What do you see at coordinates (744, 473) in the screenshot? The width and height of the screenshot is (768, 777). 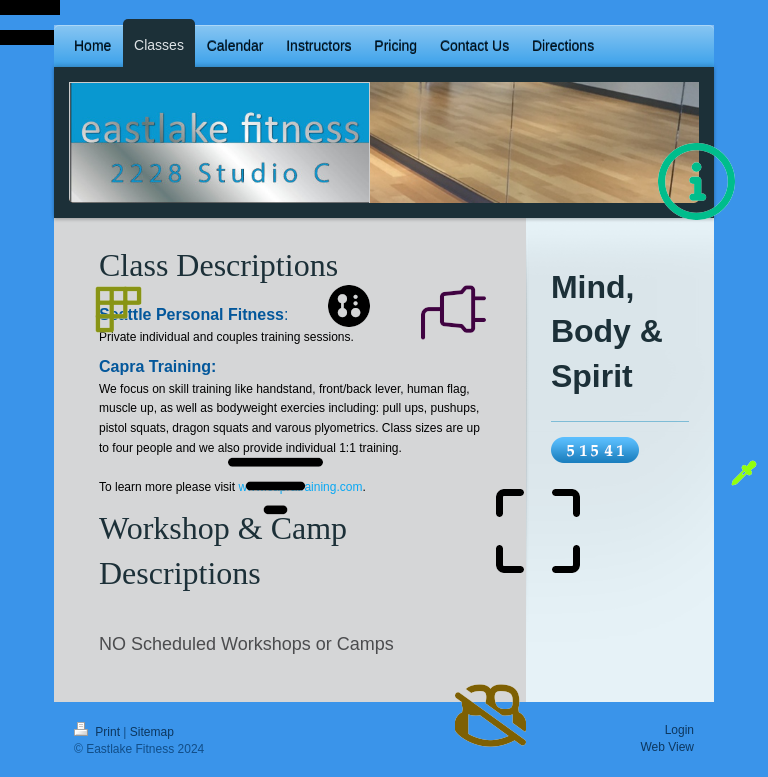 I see `pick a color from the screen` at bounding box center [744, 473].